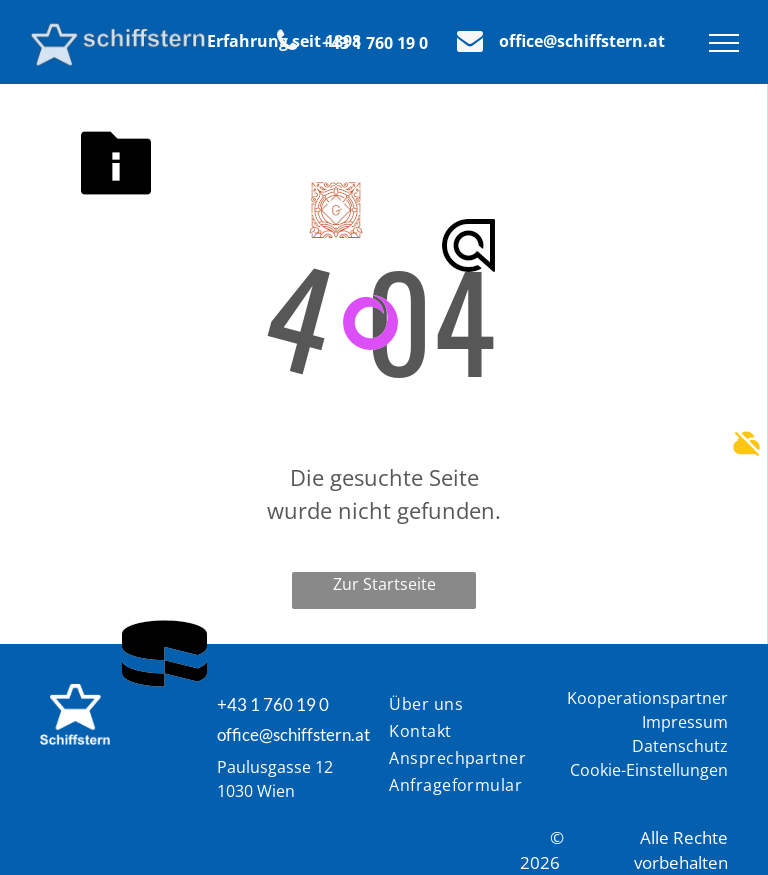 The image size is (768, 875). I want to click on search powered by Algolia, so click(468, 245).